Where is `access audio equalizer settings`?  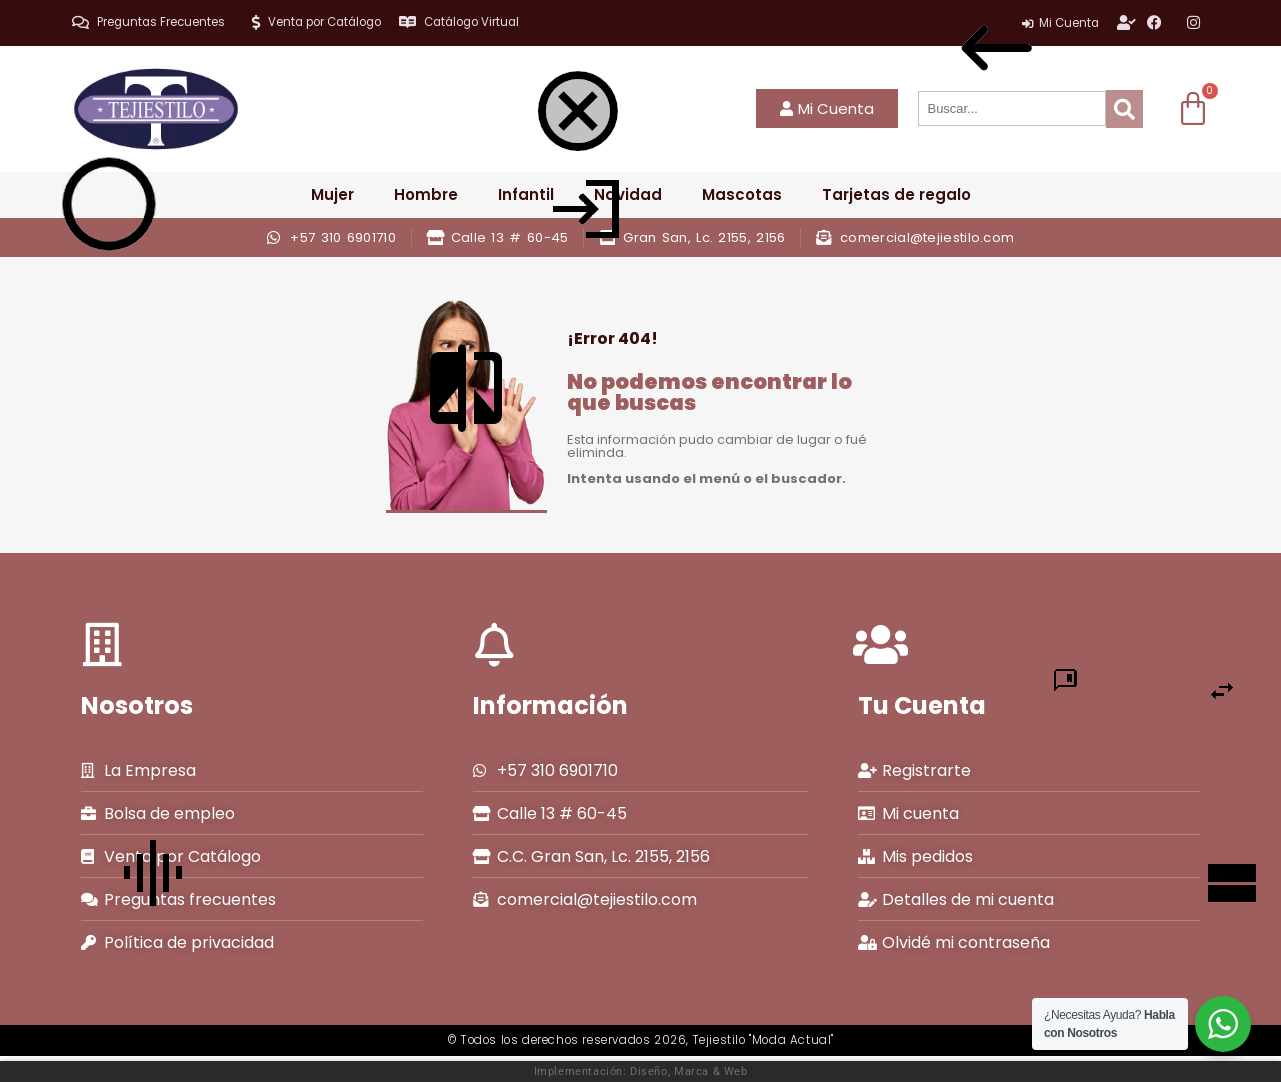 access audio equalizer settings is located at coordinates (153, 873).